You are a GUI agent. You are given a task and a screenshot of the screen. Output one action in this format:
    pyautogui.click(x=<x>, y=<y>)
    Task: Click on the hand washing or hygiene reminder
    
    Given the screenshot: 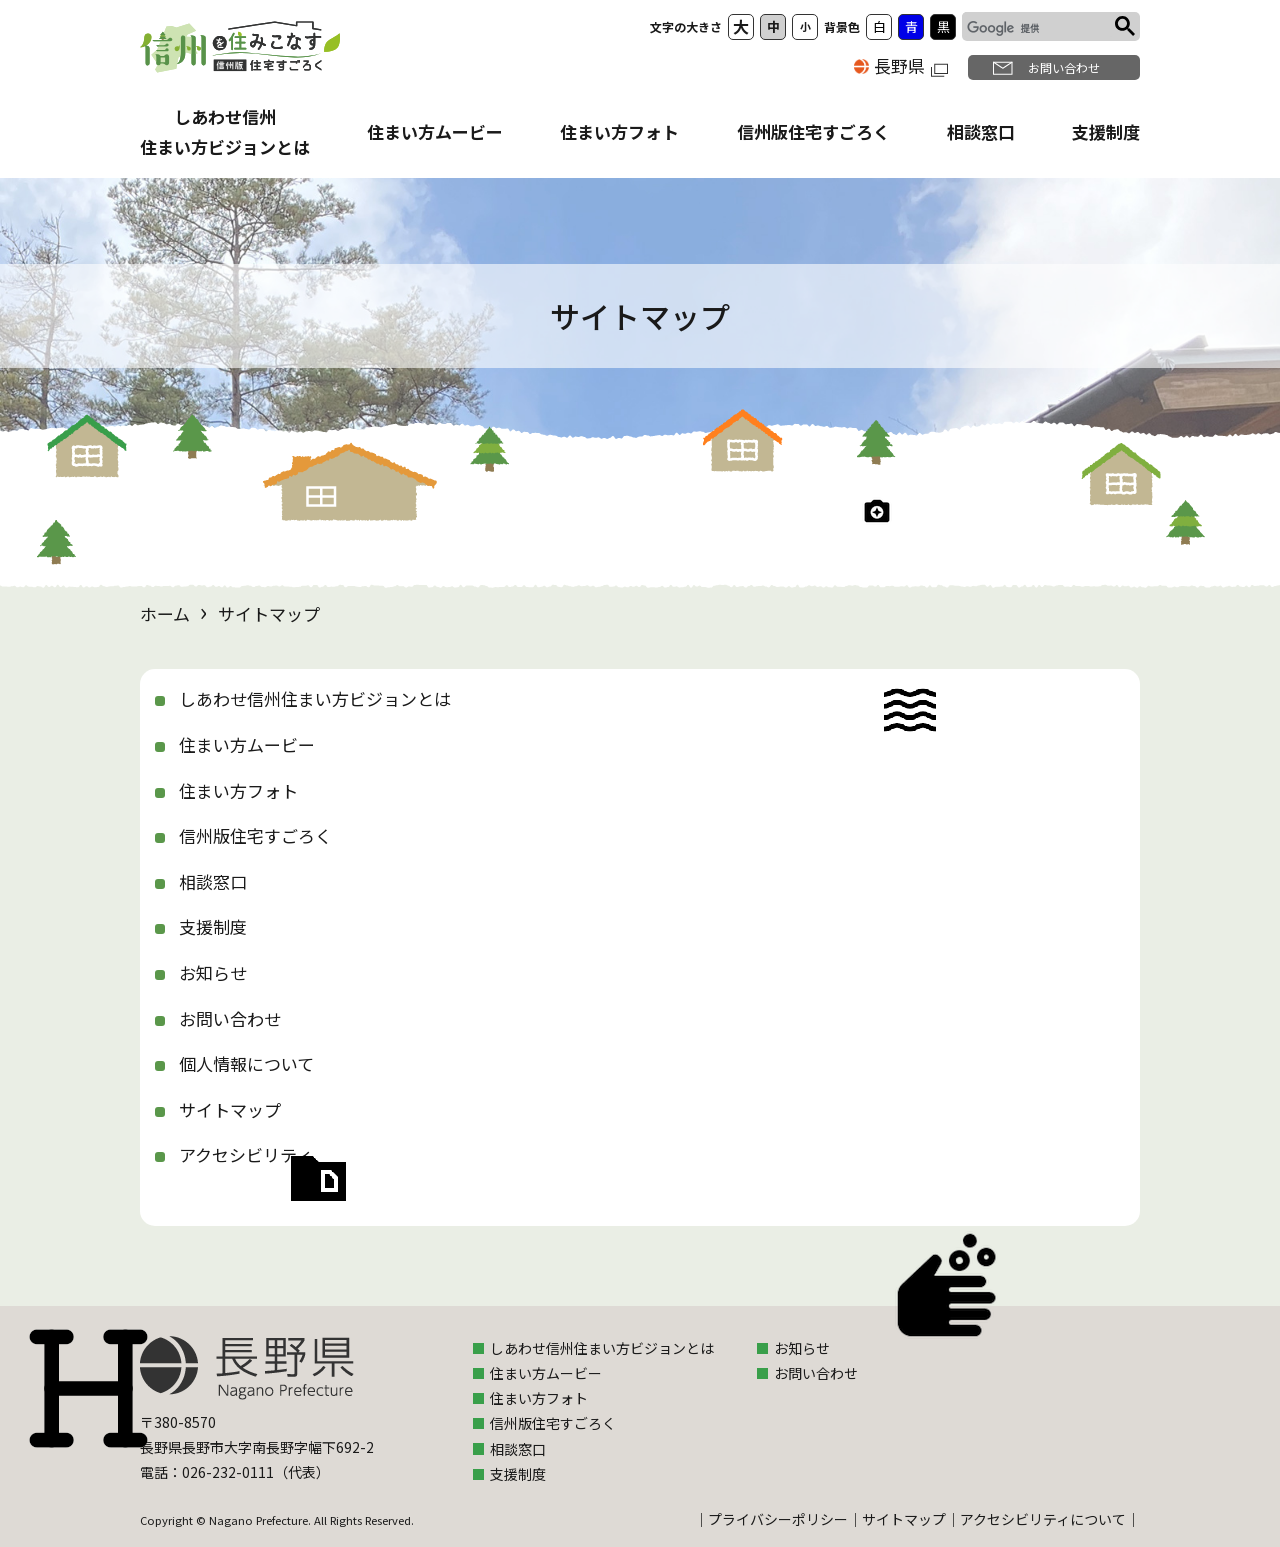 What is the action you would take?
    pyautogui.click(x=949, y=1285)
    